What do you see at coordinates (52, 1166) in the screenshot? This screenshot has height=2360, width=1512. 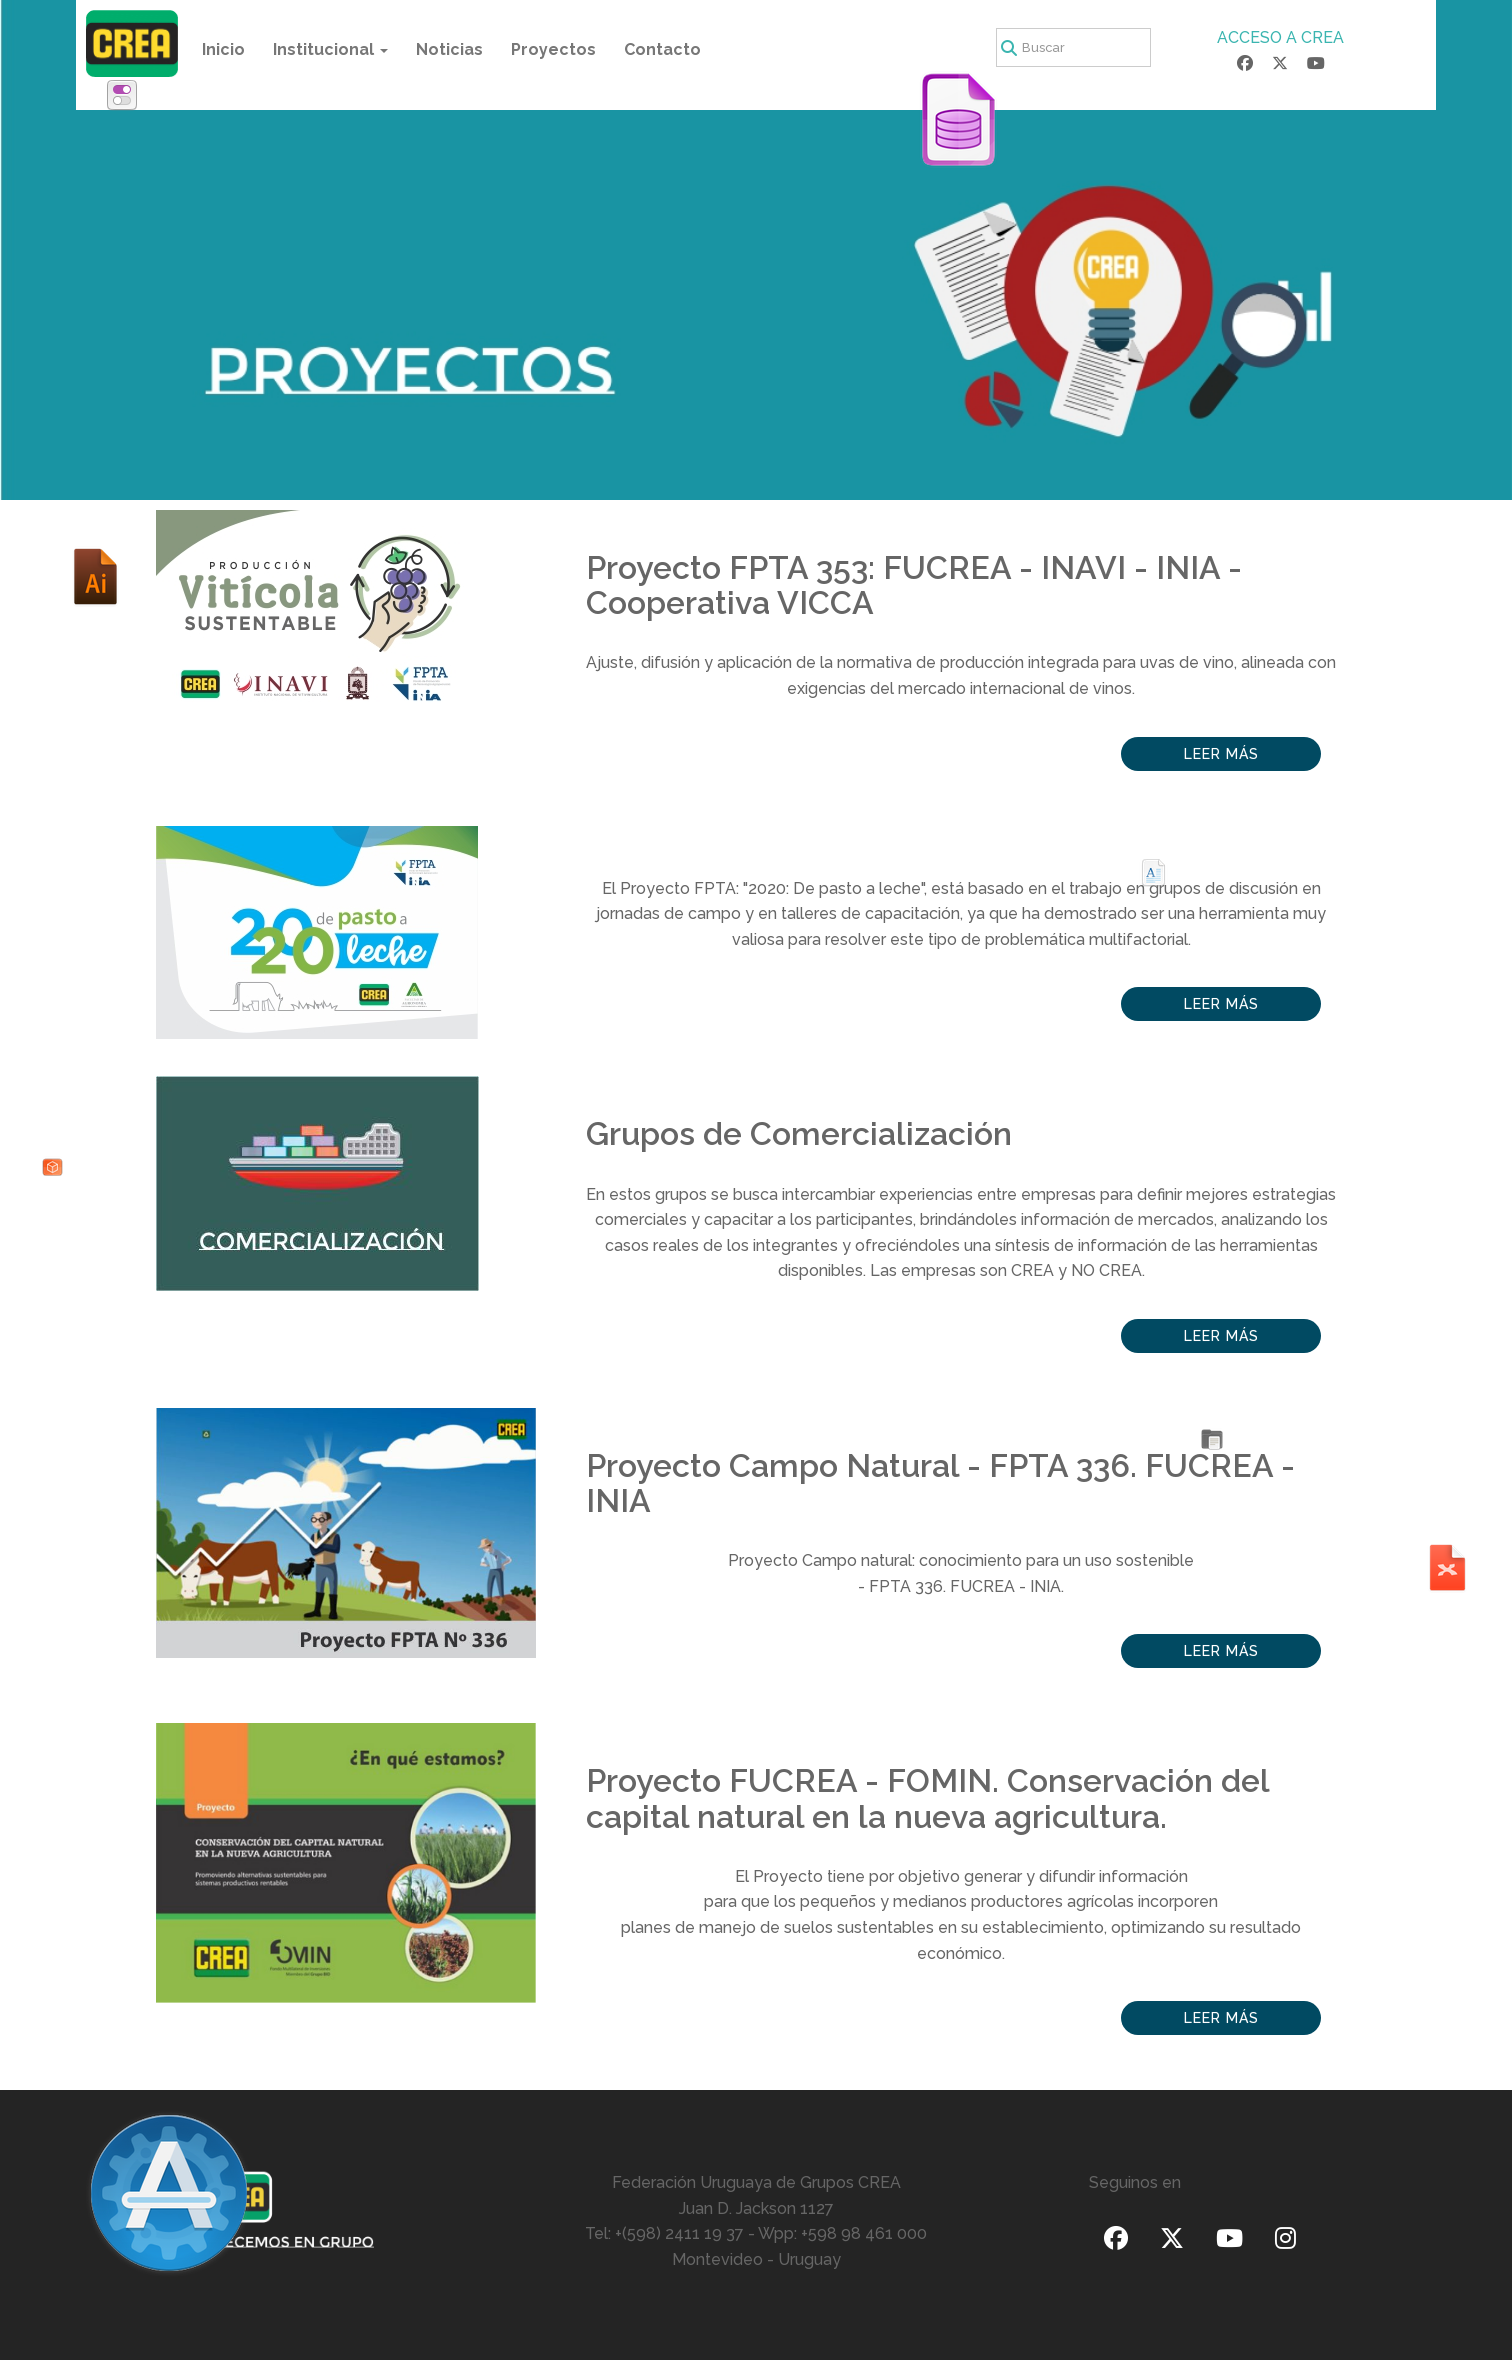 I see `open a 3D model file in OBJ format` at bounding box center [52, 1166].